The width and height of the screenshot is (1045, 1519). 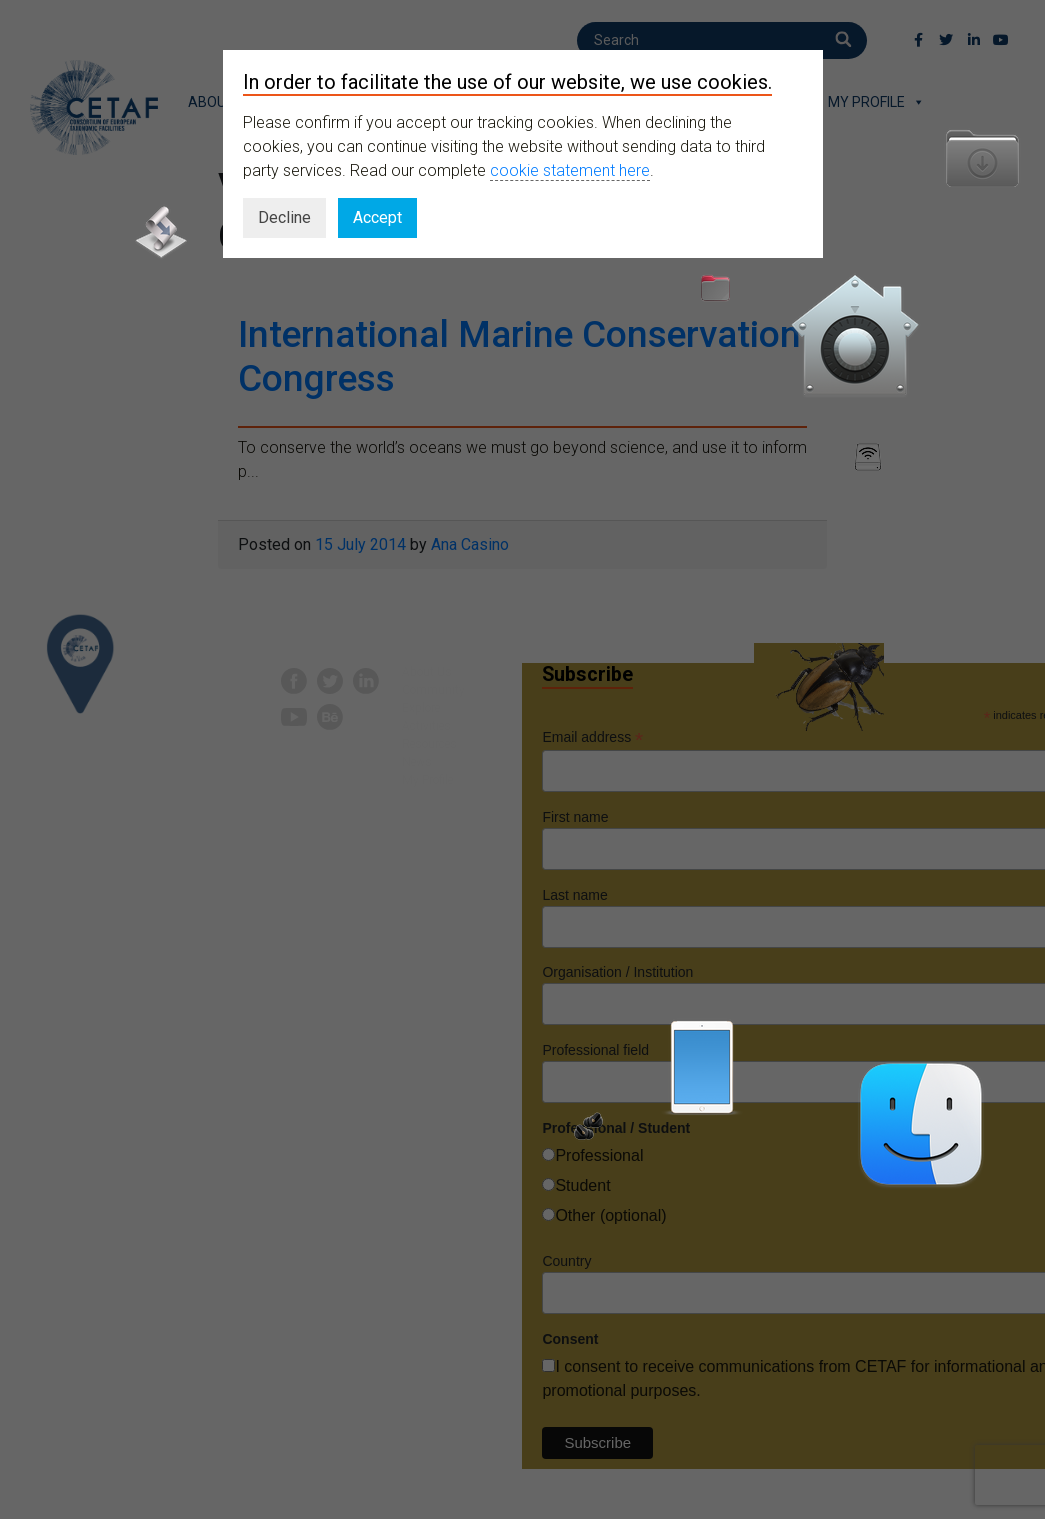 What do you see at coordinates (855, 335) in the screenshot?
I see `access FileVault disk encryption settings` at bounding box center [855, 335].